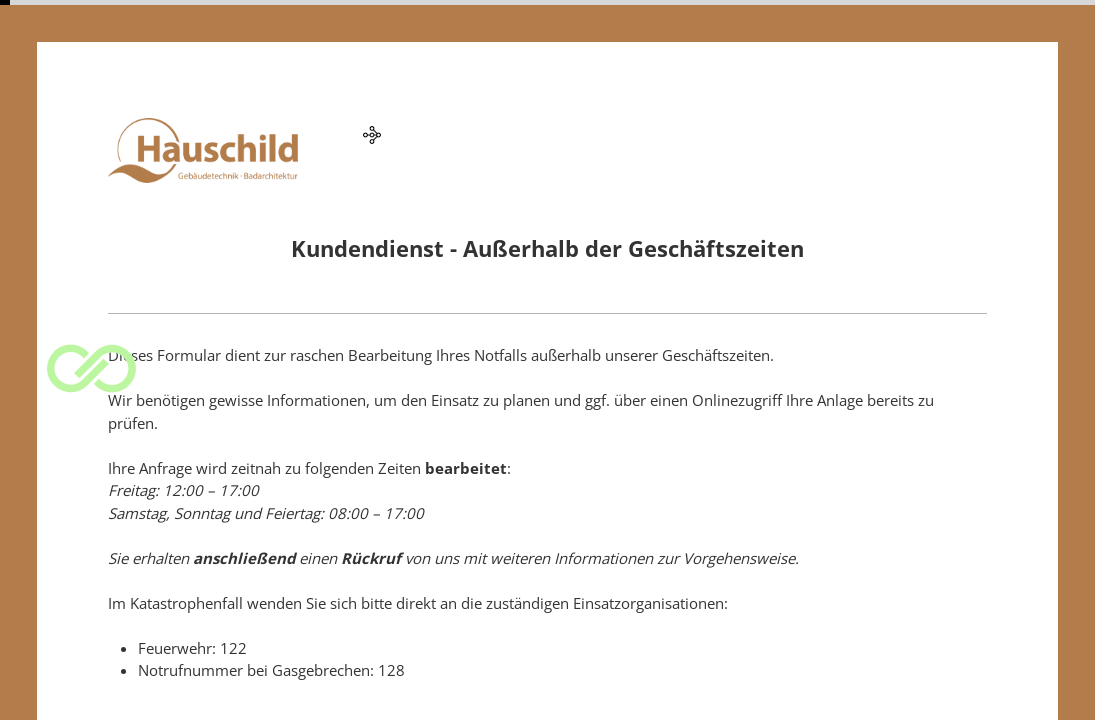 This screenshot has width=1095, height=720. I want to click on ray distributed computing framework logo, so click(372, 135).